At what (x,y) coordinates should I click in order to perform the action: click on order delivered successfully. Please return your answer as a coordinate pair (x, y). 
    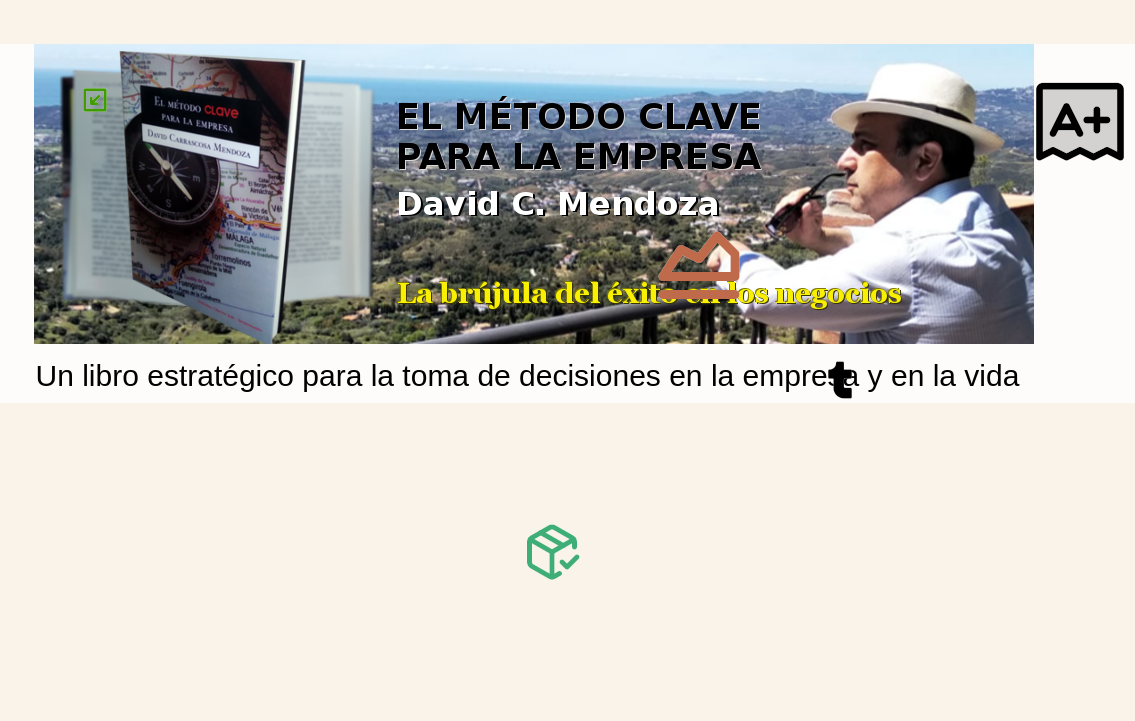
    Looking at the image, I should click on (552, 552).